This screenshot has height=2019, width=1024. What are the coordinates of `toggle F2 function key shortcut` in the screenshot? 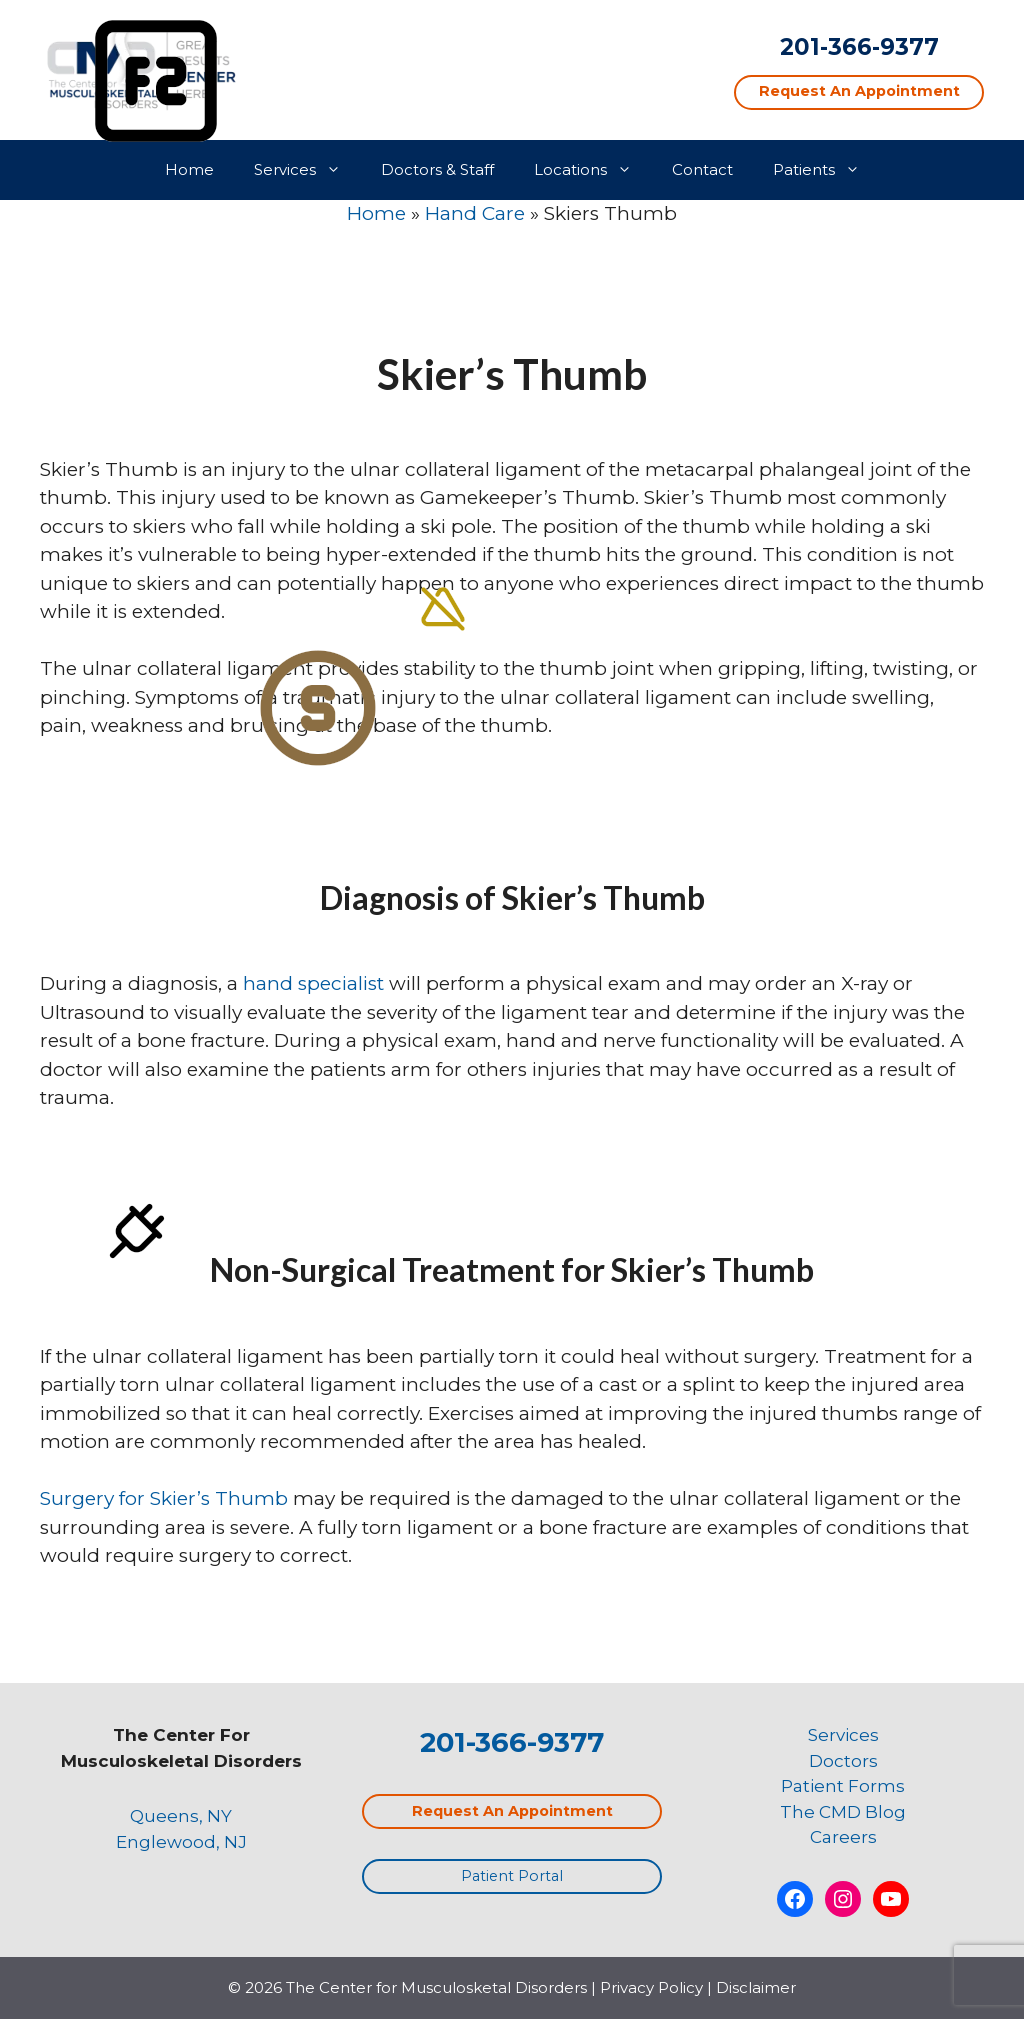 It's located at (156, 81).